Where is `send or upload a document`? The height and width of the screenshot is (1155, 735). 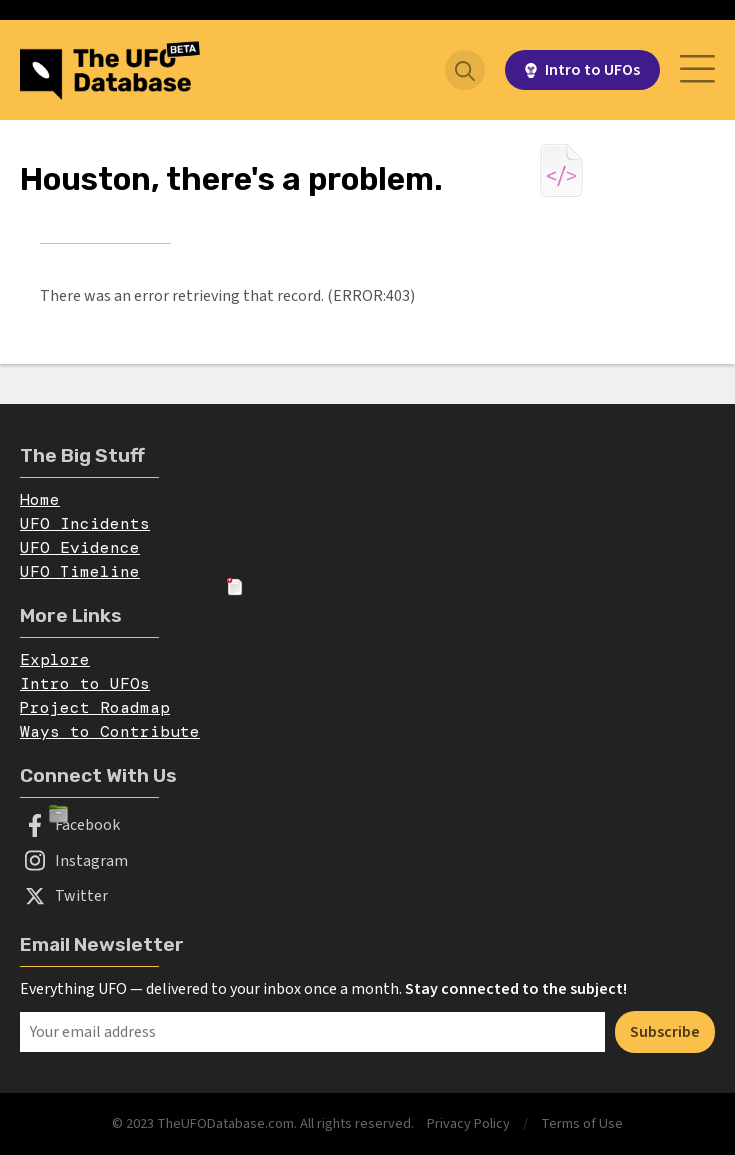 send or upload a document is located at coordinates (235, 587).